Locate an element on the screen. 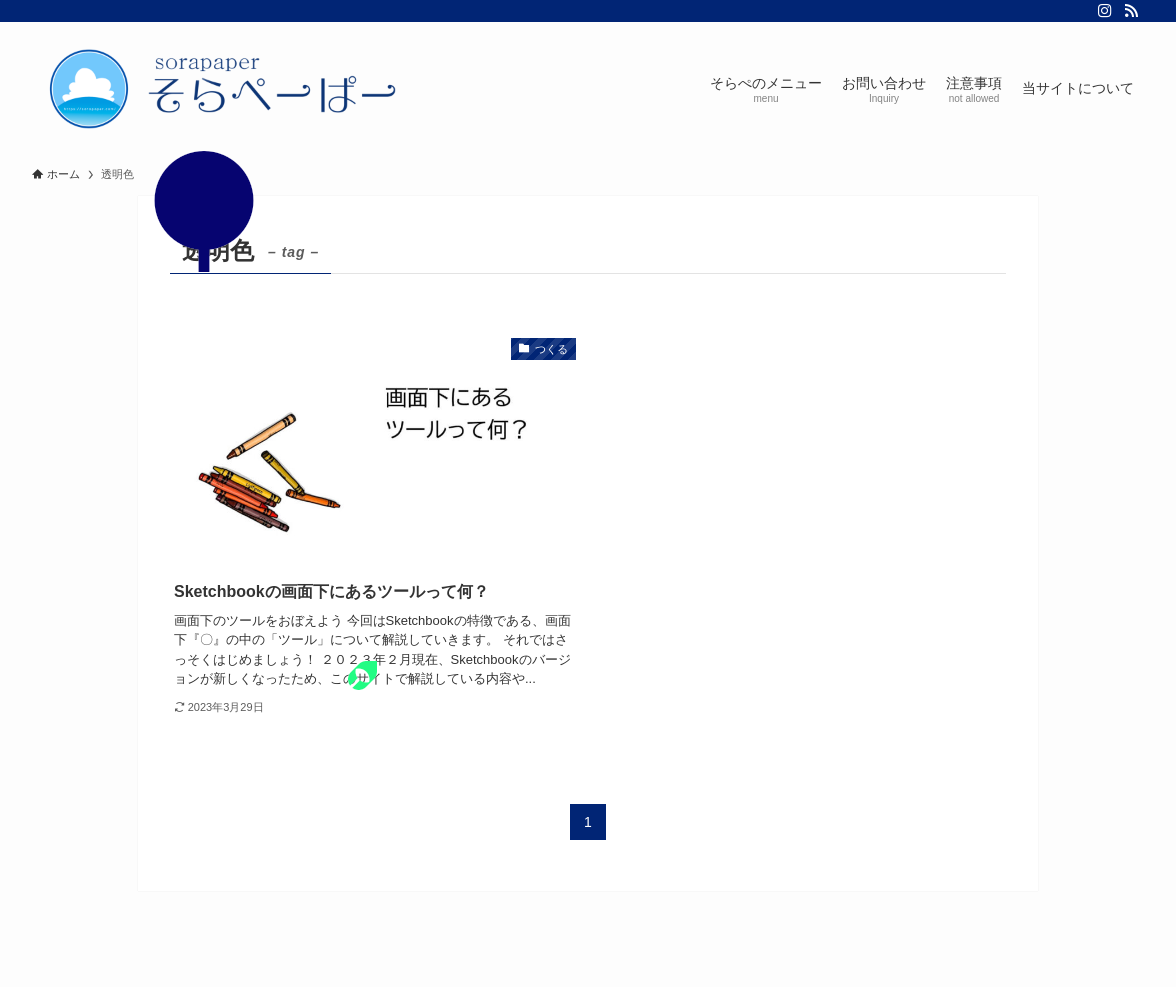 The height and width of the screenshot is (987, 1176). visit mintlify documentation platform is located at coordinates (362, 675).